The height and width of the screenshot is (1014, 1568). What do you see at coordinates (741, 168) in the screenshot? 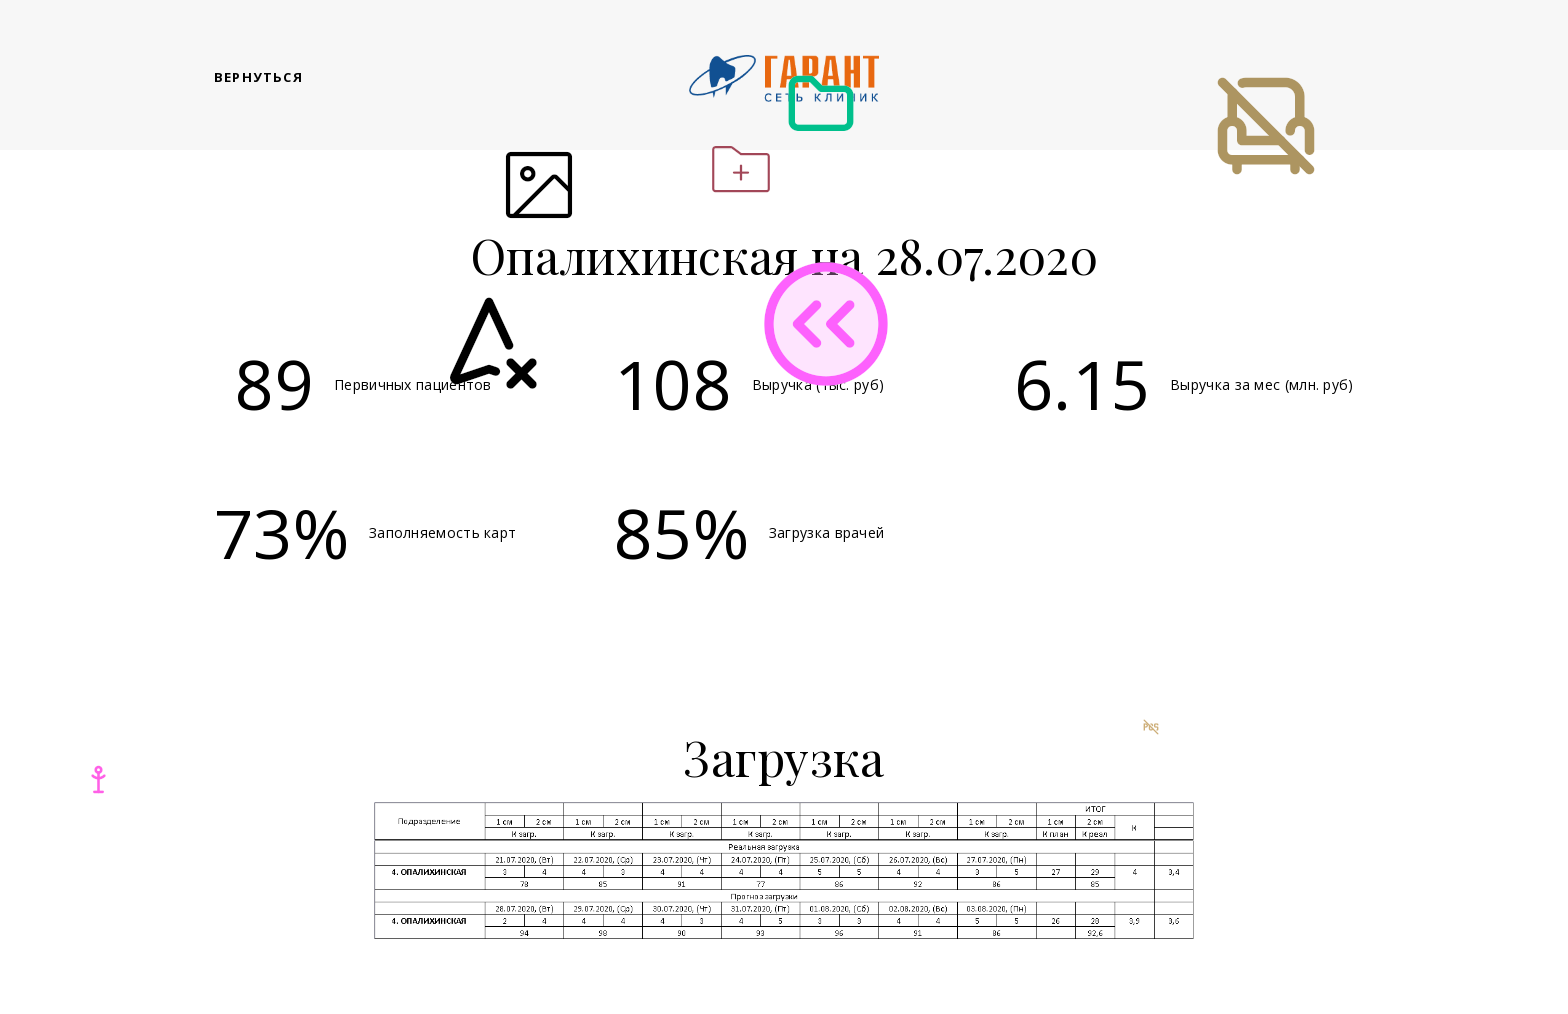
I see `create a new folder` at bounding box center [741, 168].